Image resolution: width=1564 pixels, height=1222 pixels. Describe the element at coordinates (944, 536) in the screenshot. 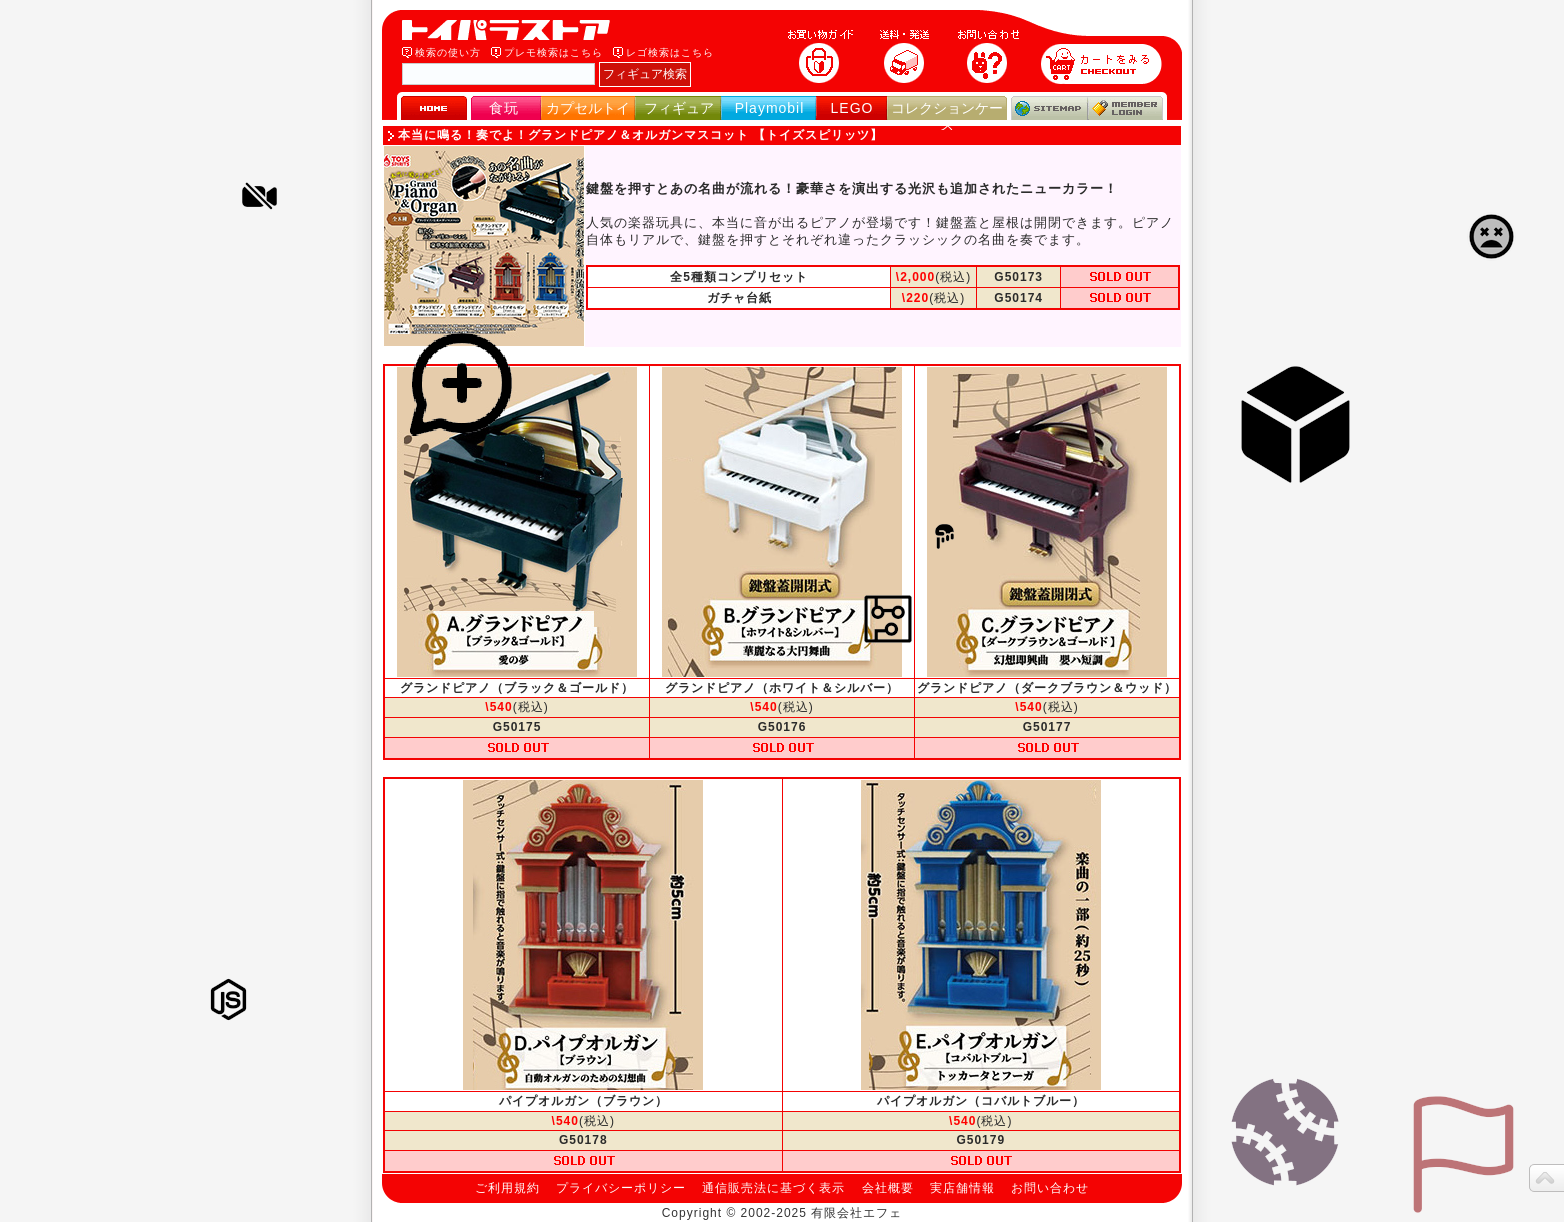

I see `scroll down or view content below` at that location.